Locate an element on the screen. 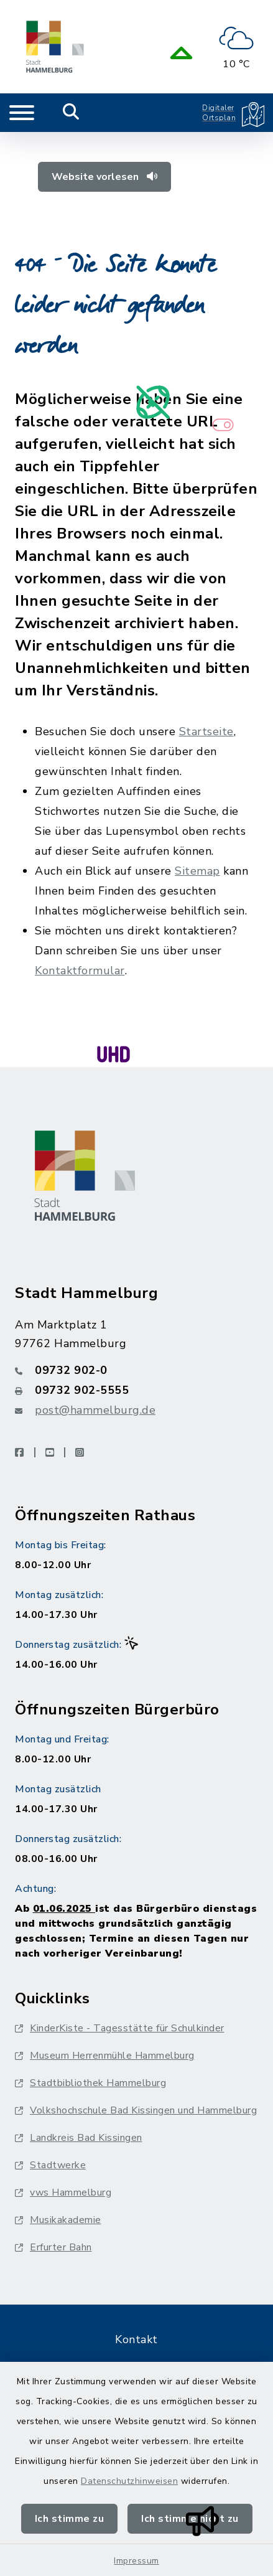 This screenshot has height=2576, width=273. click or tap to interact is located at coordinates (131, 1643).